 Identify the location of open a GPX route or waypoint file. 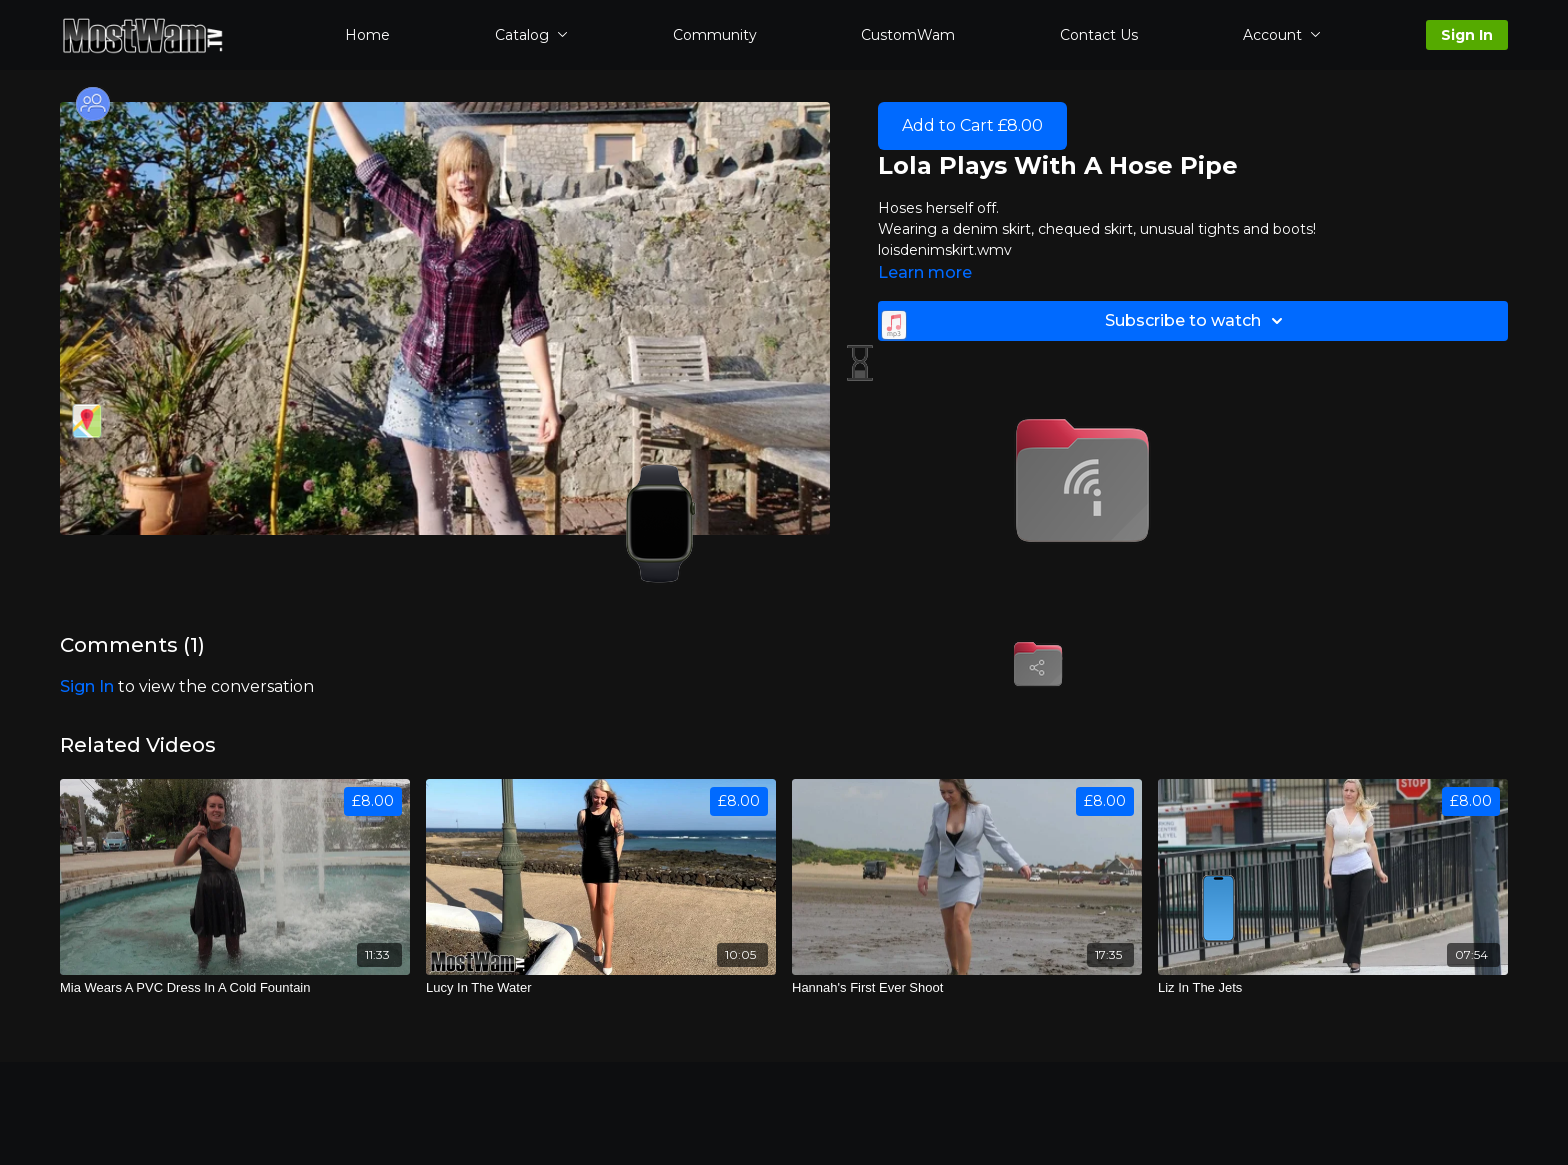
(87, 421).